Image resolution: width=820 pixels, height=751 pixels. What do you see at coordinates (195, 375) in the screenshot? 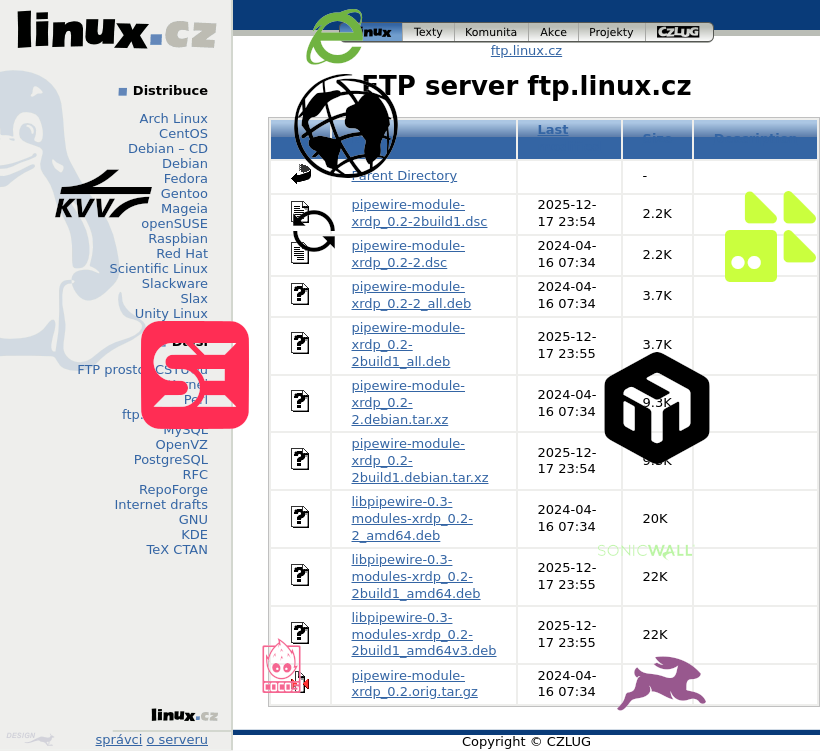
I see `open Subtitle Edit application` at bounding box center [195, 375].